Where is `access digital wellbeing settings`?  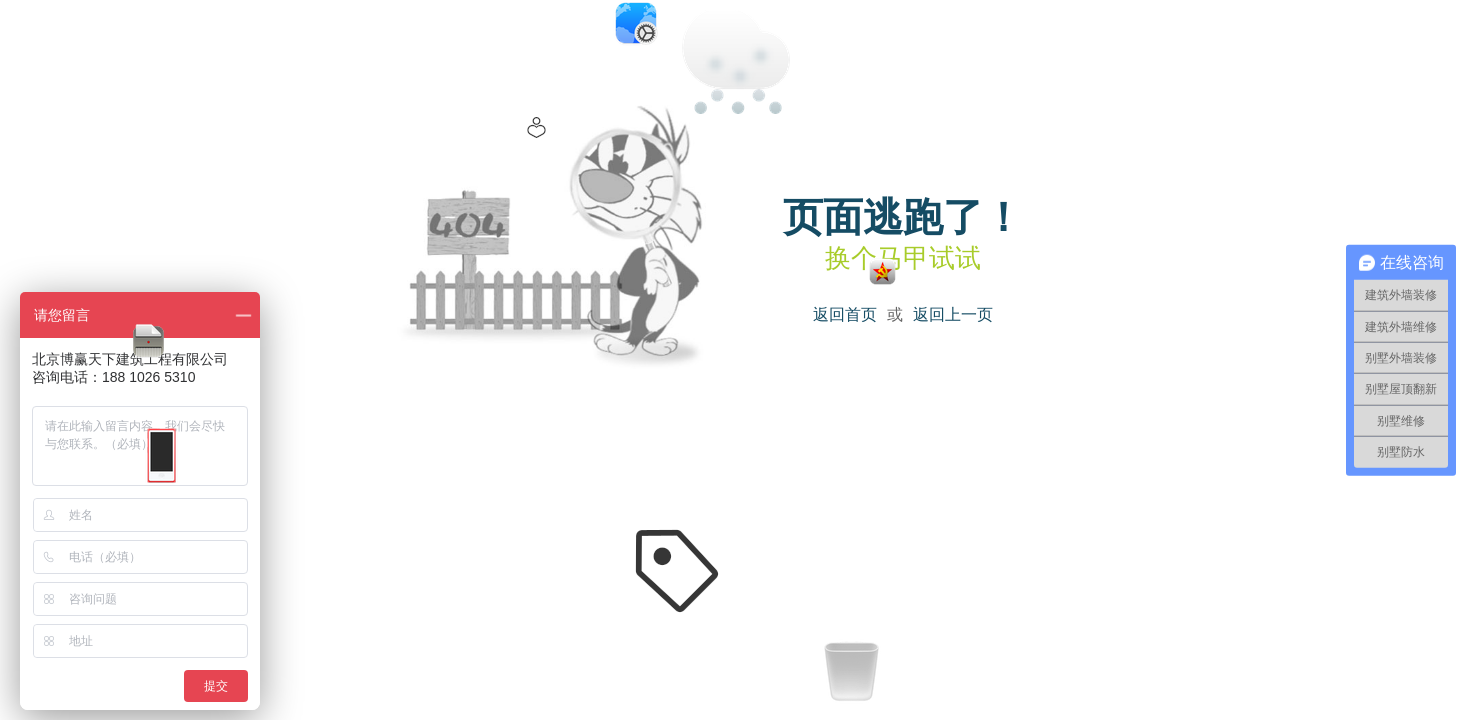 access digital wellbeing settings is located at coordinates (536, 127).